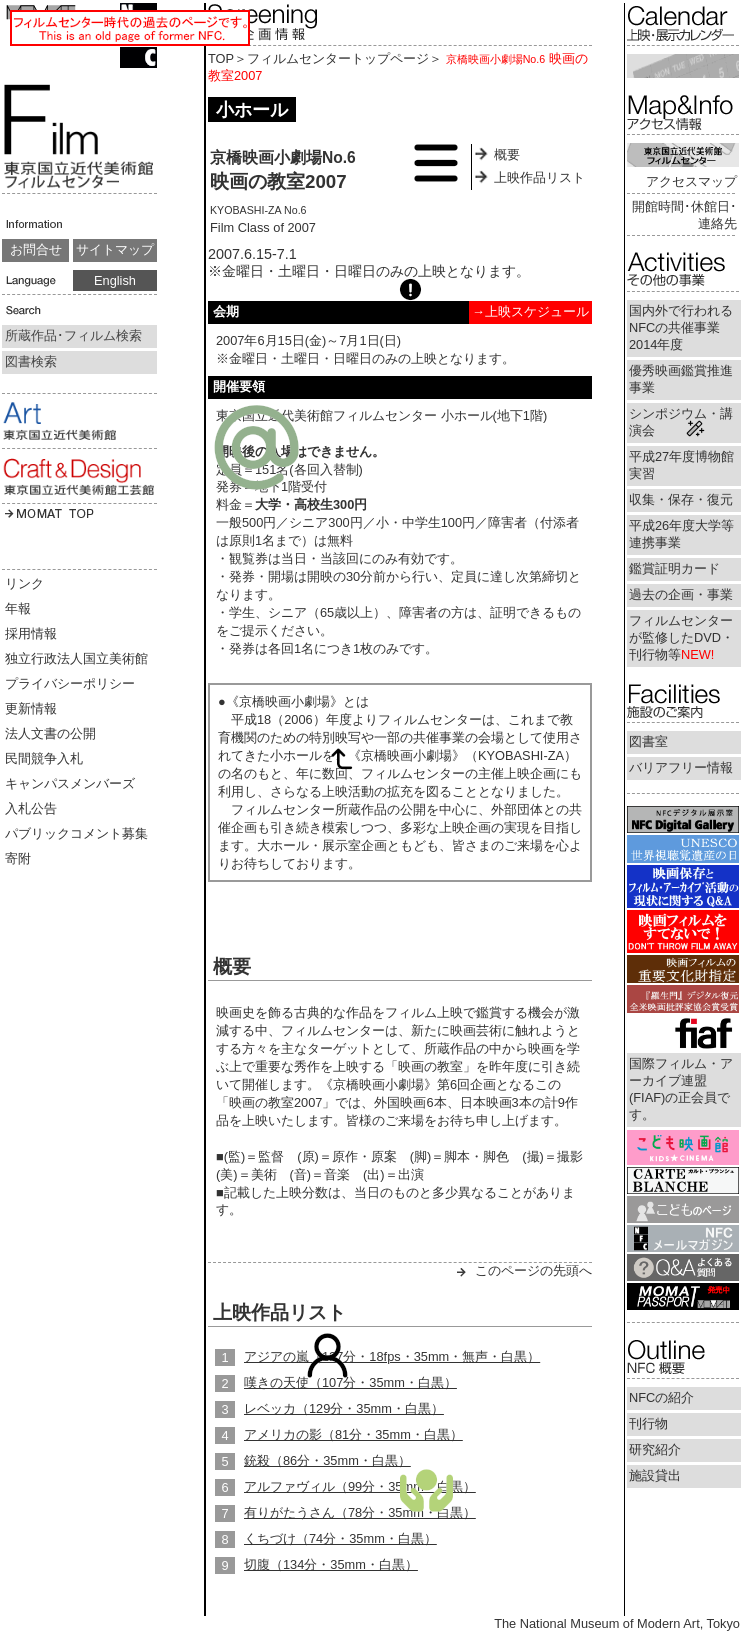 This screenshot has height=1631, width=741. I want to click on go back and up to previous level, so click(342, 759).